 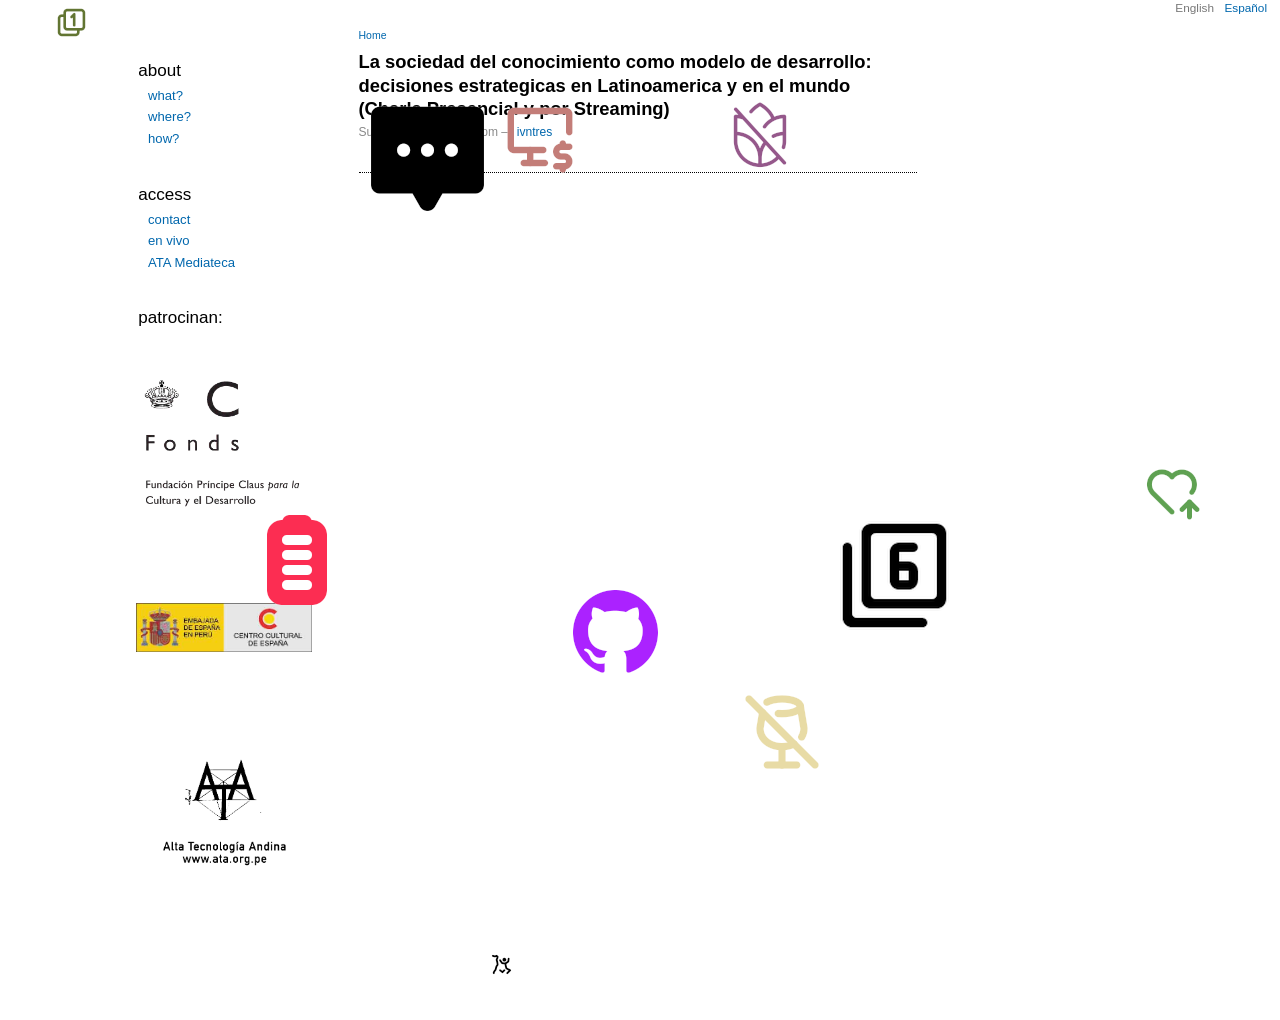 I want to click on indicates no drinks allowed, so click(x=782, y=732).